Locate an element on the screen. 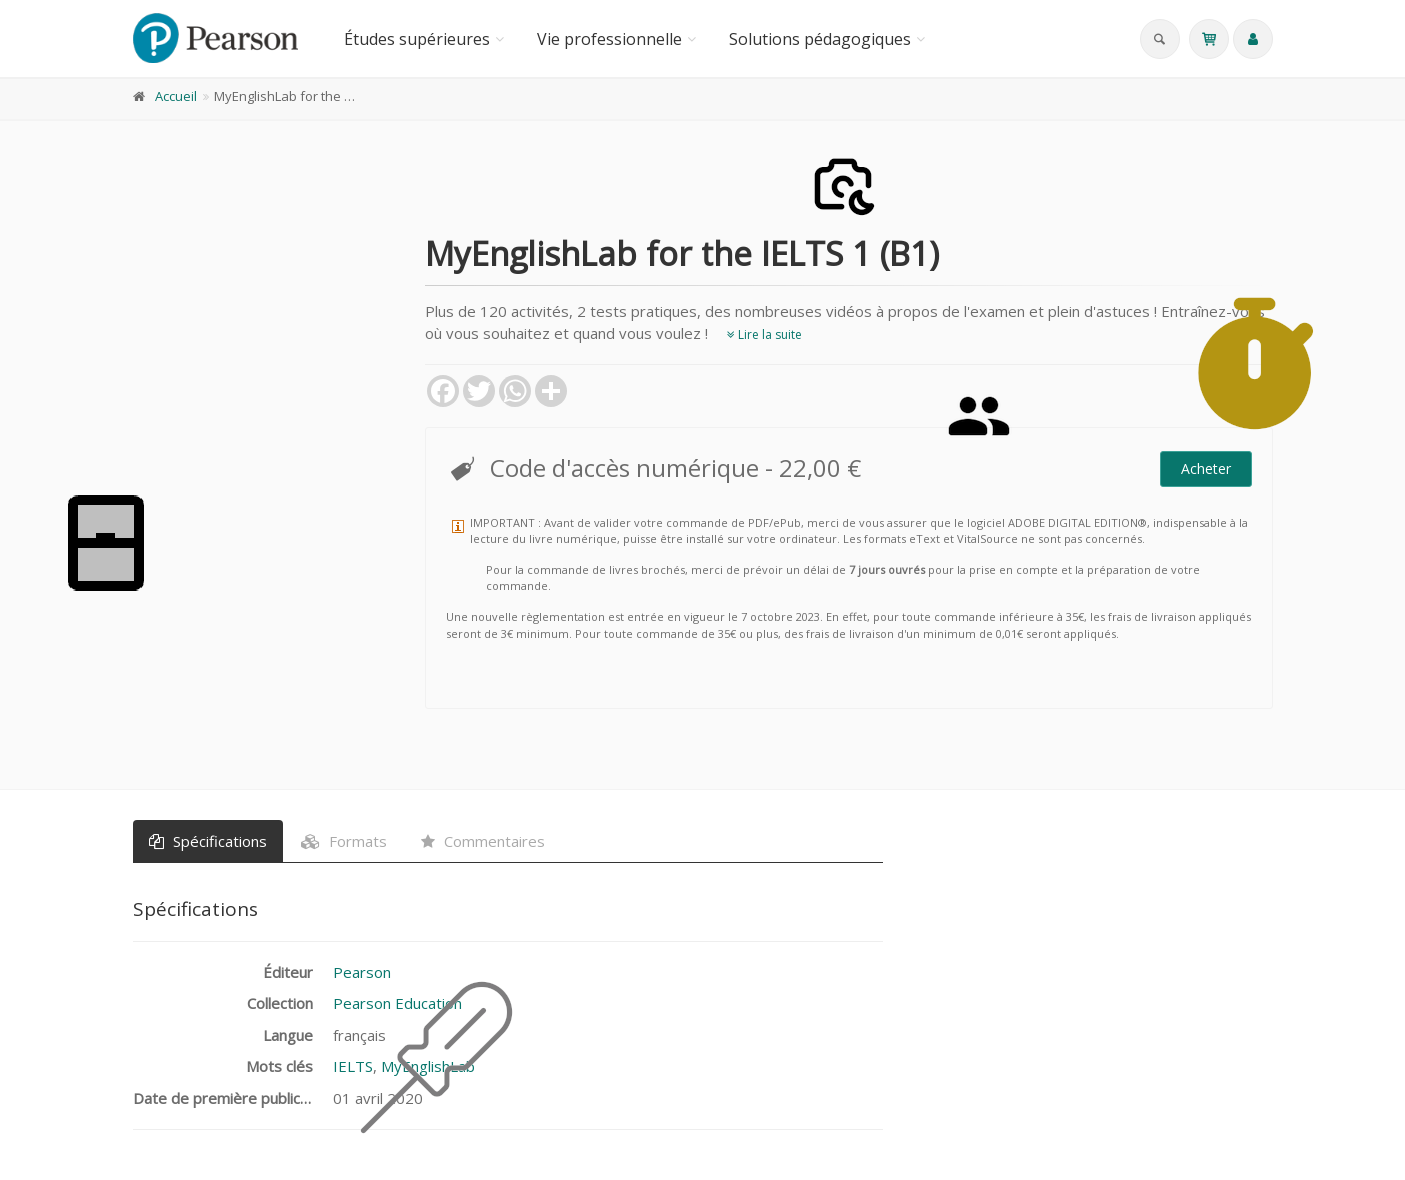  switch to night mode camera is located at coordinates (843, 184).